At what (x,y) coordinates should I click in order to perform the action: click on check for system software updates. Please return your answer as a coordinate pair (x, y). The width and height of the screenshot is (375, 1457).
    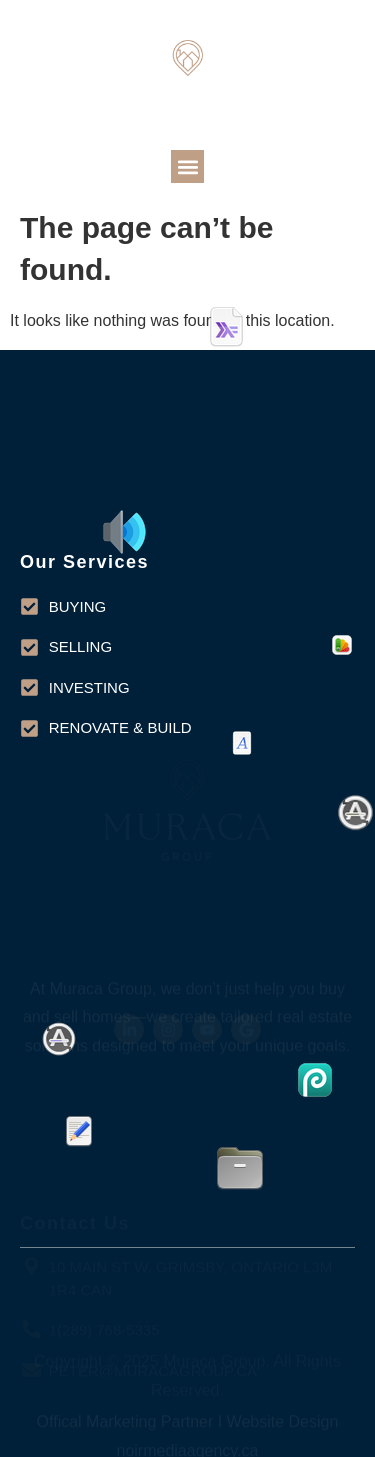
    Looking at the image, I should click on (59, 1039).